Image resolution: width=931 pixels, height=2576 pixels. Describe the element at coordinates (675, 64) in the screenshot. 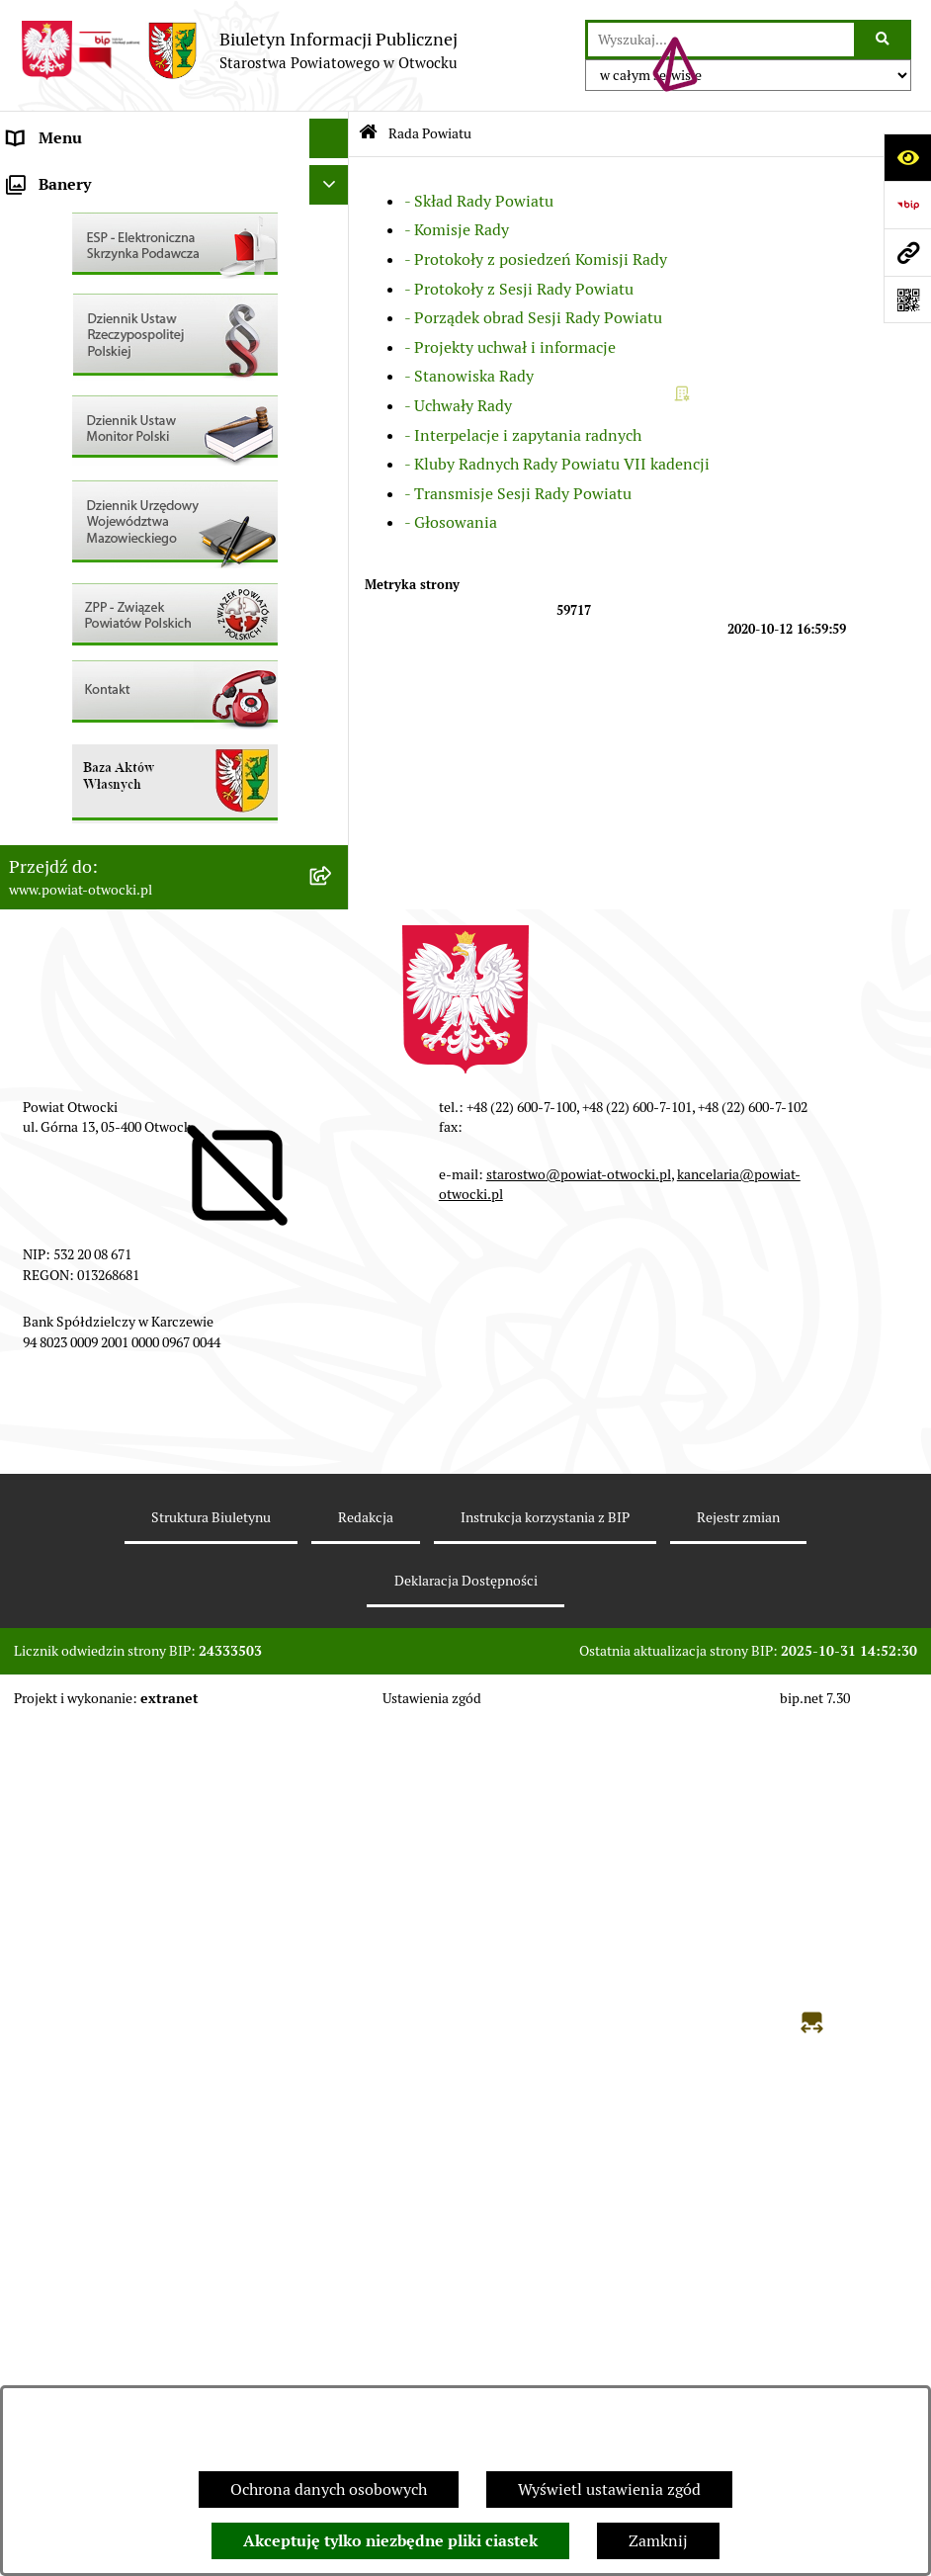

I see `prisma database ORM logo` at that location.